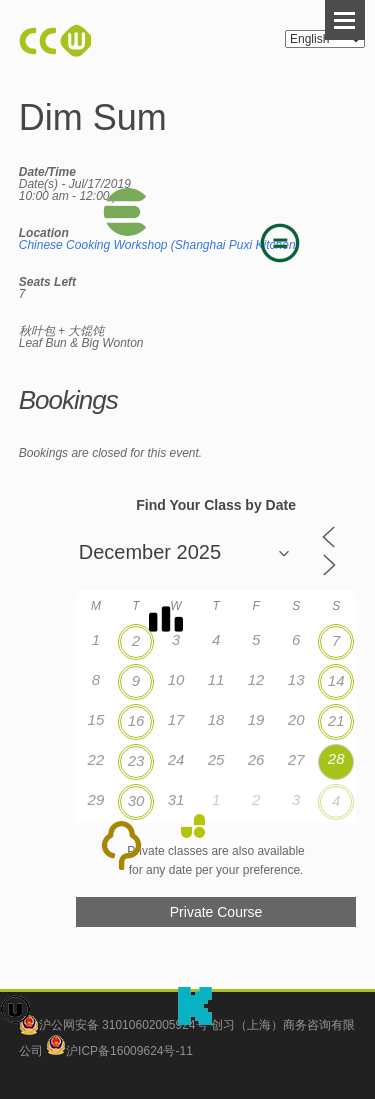 This screenshot has width=375, height=1099. What do you see at coordinates (125, 212) in the screenshot?
I see `Elasticsearch service or integration` at bounding box center [125, 212].